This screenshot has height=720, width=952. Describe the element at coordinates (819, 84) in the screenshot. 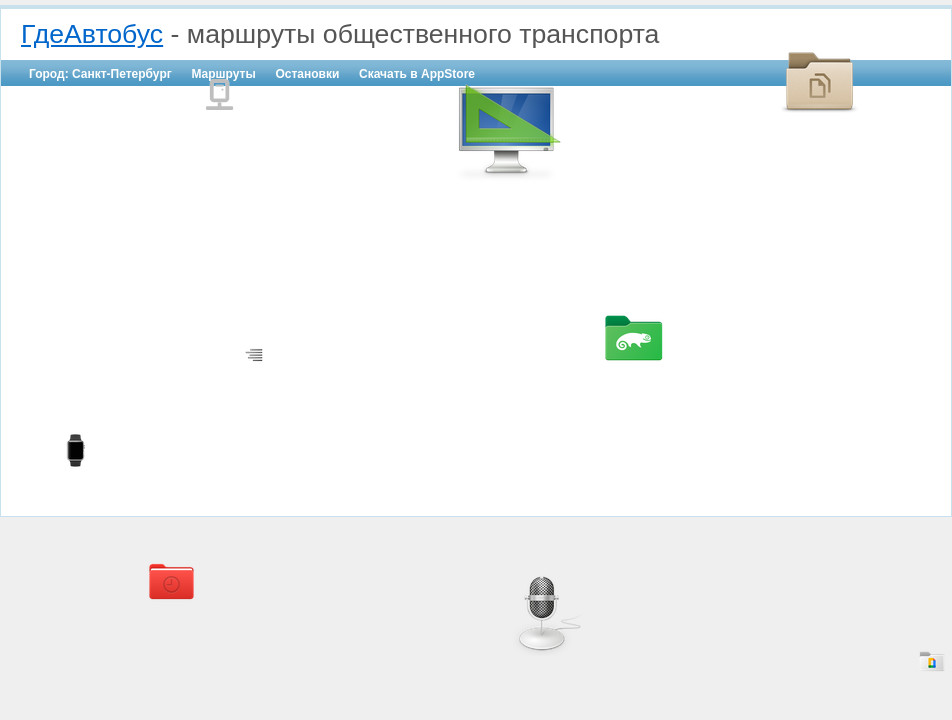

I see `open your documents folder` at that location.